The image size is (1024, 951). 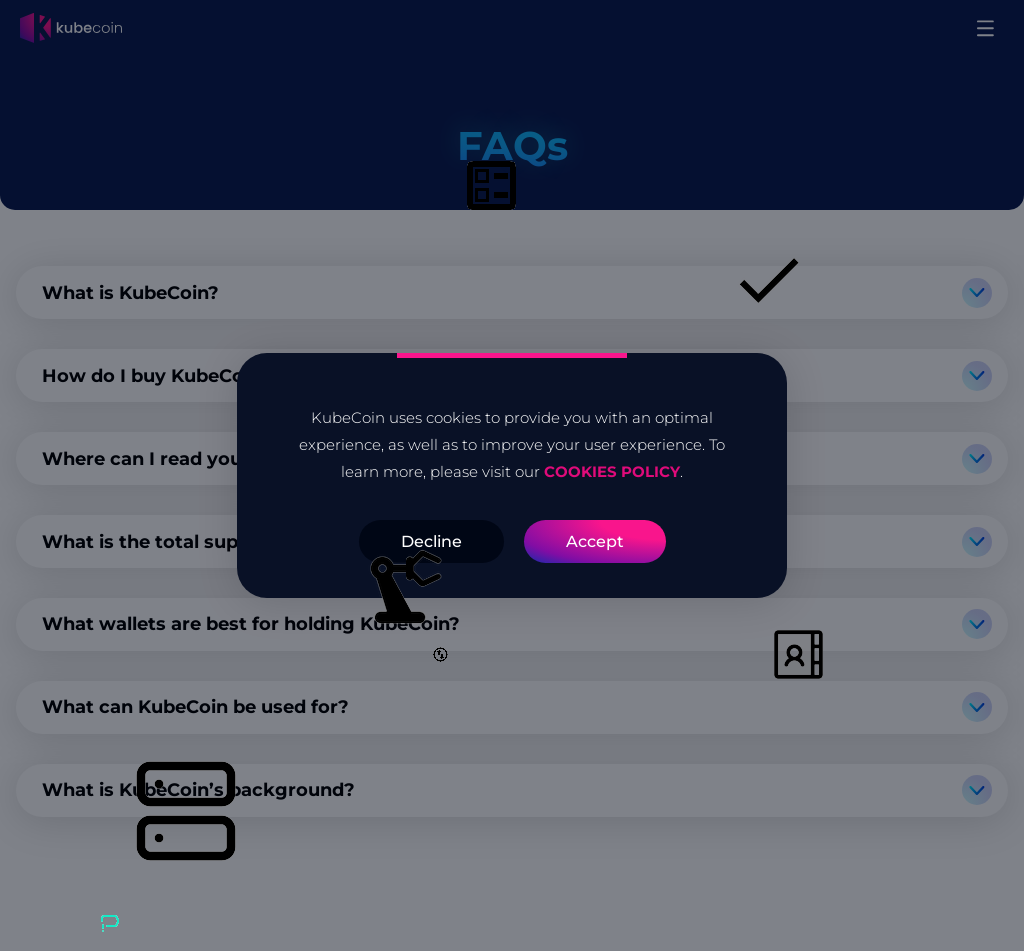 What do you see at coordinates (798, 654) in the screenshot?
I see `open your contacts or address book` at bounding box center [798, 654].